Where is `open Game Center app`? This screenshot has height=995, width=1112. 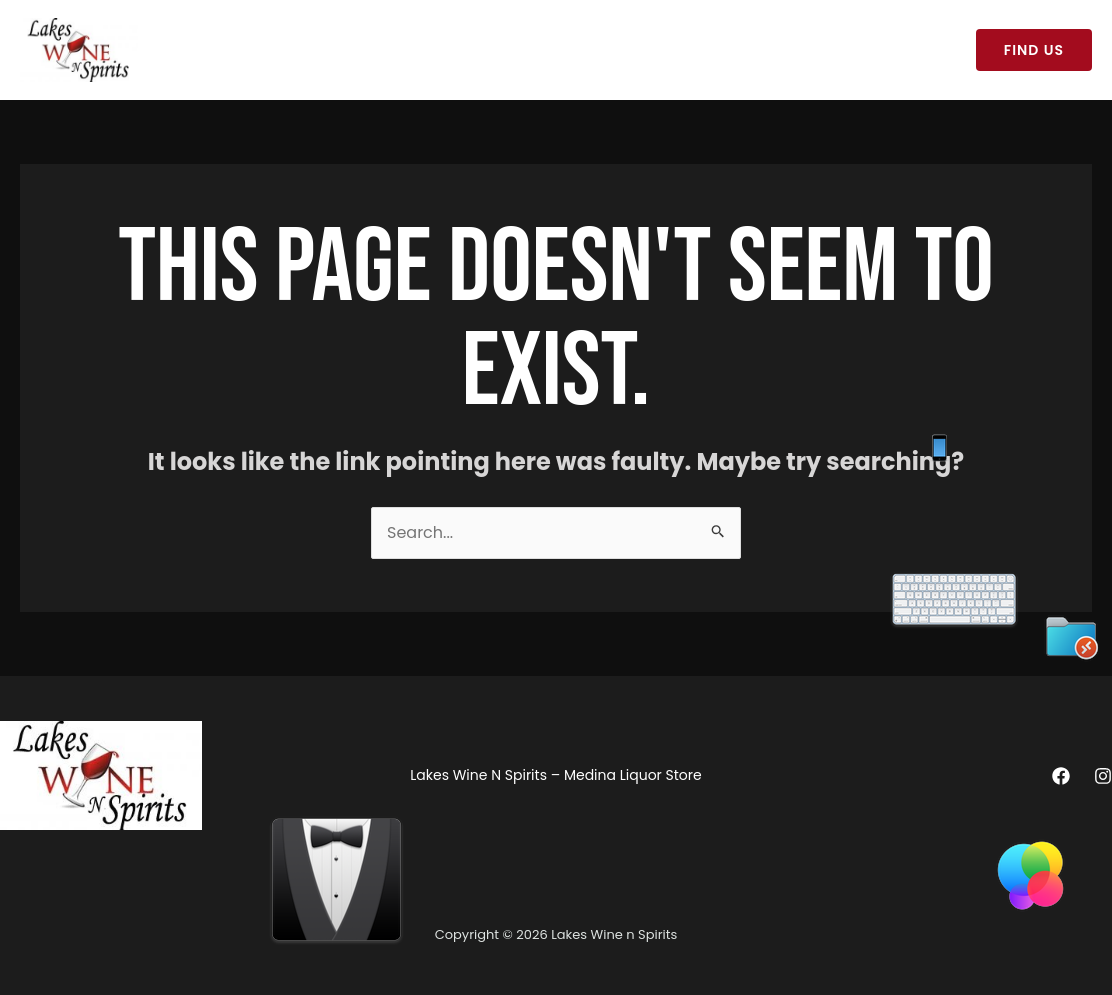
open Game Center app is located at coordinates (1030, 875).